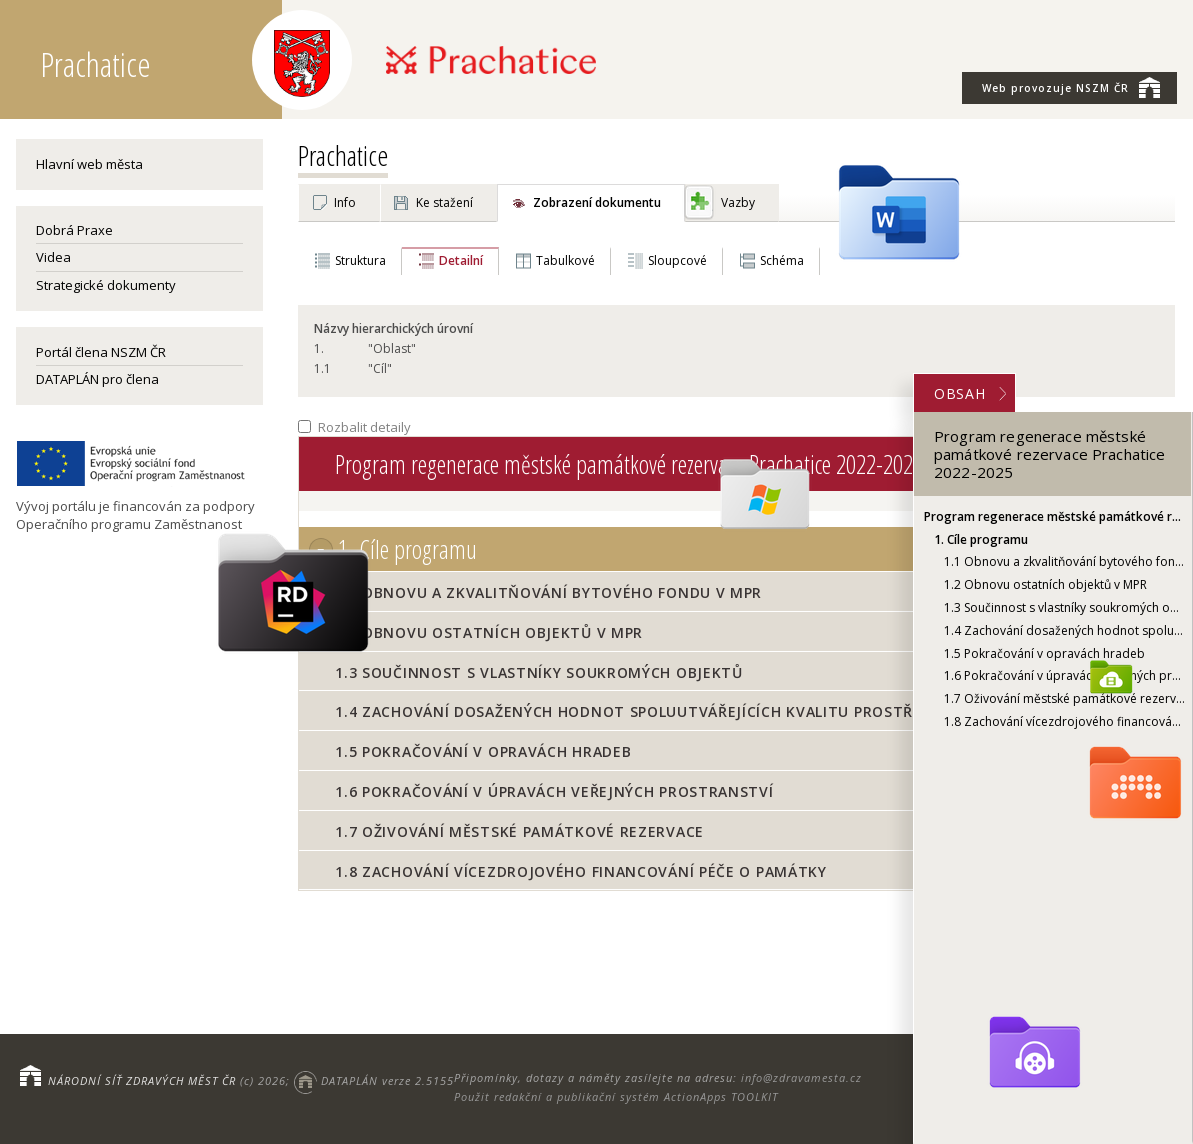 The width and height of the screenshot is (1193, 1144). Describe the element at coordinates (1135, 785) in the screenshot. I see `open Bitwig Studio project files folder` at that location.